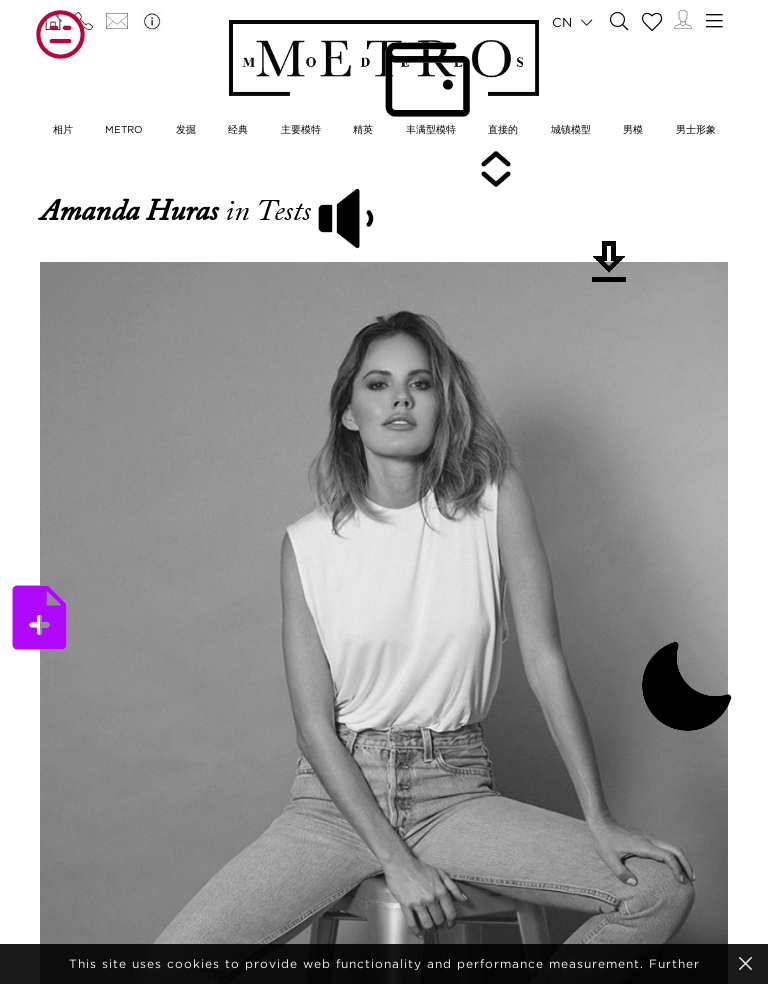 The image size is (768, 984). I want to click on toggle dark mode or night theme, so click(684, 689).